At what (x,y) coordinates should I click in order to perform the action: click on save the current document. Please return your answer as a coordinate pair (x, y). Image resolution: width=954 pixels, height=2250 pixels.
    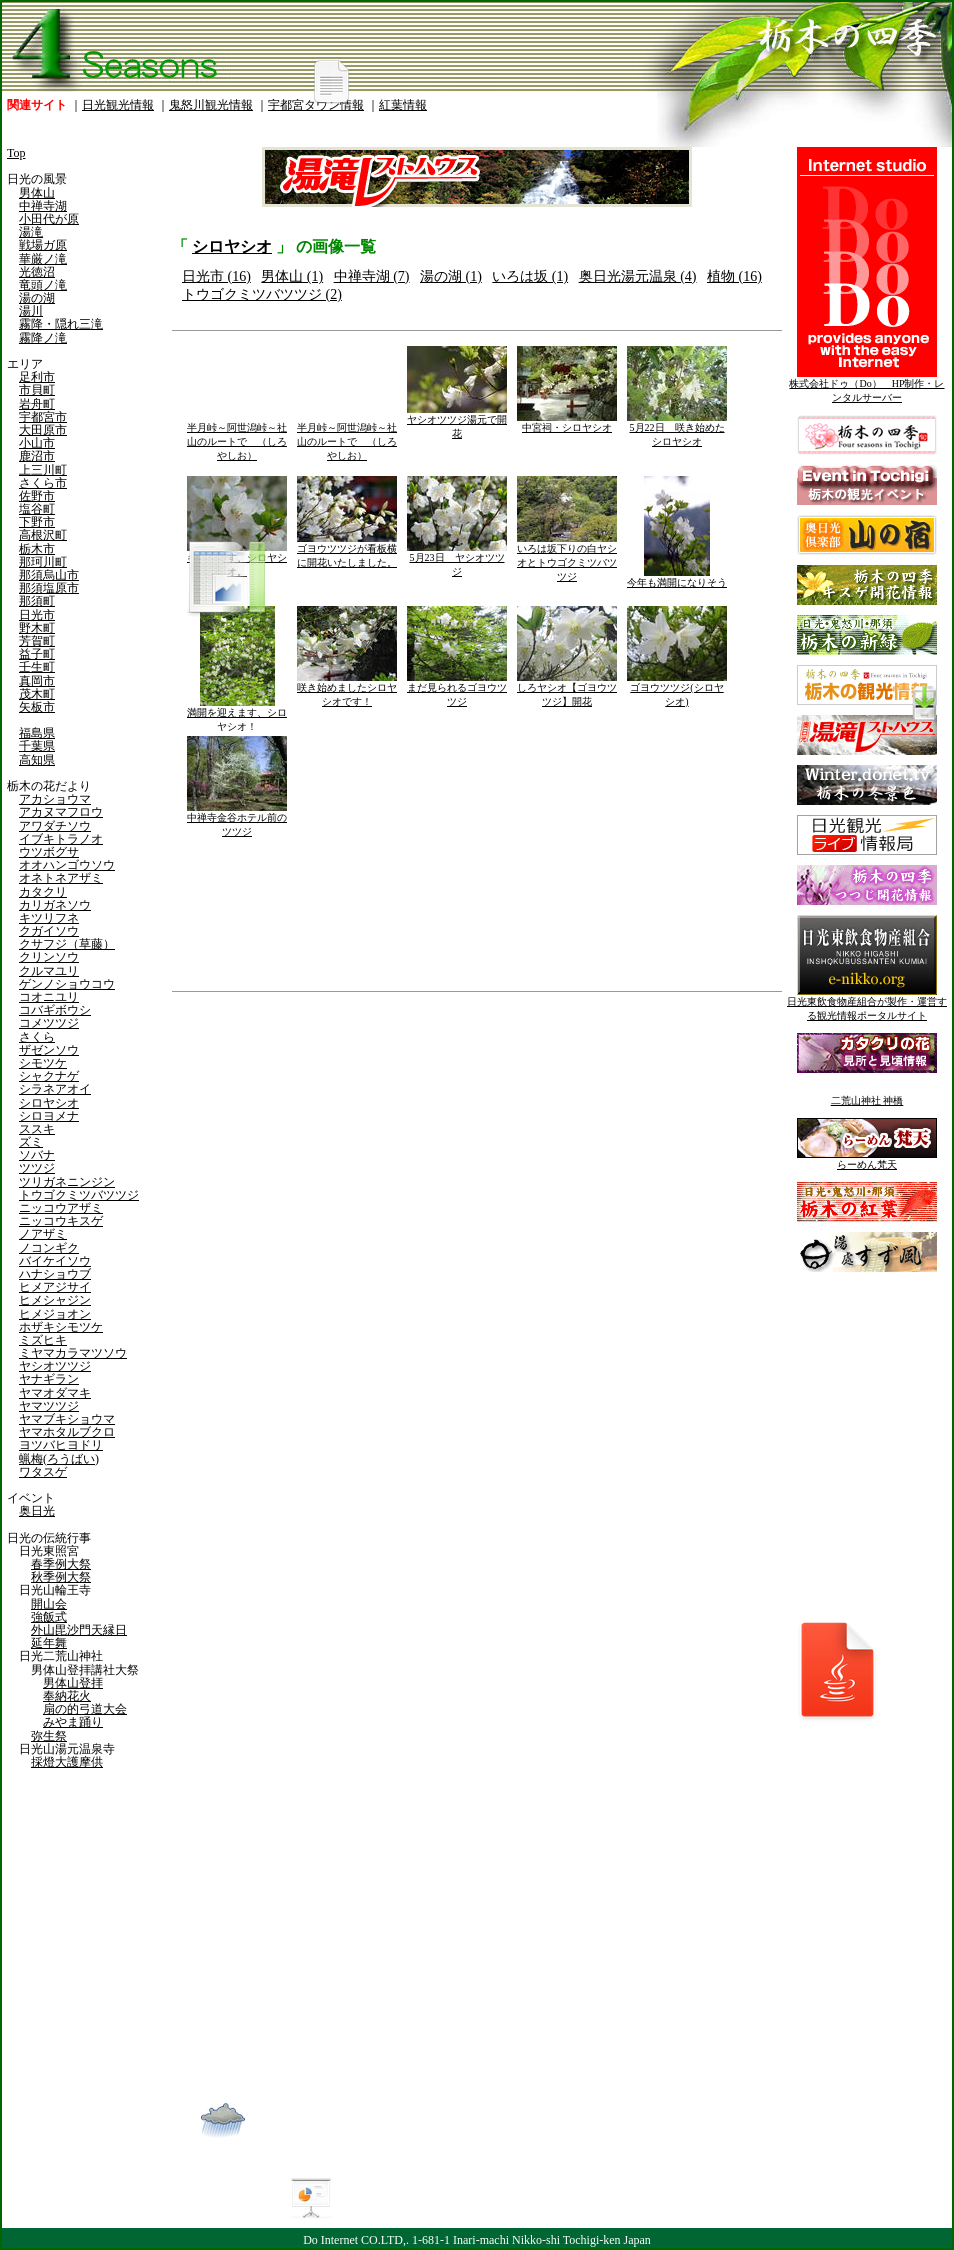
    Looking at the image, I should click on (924, 703).